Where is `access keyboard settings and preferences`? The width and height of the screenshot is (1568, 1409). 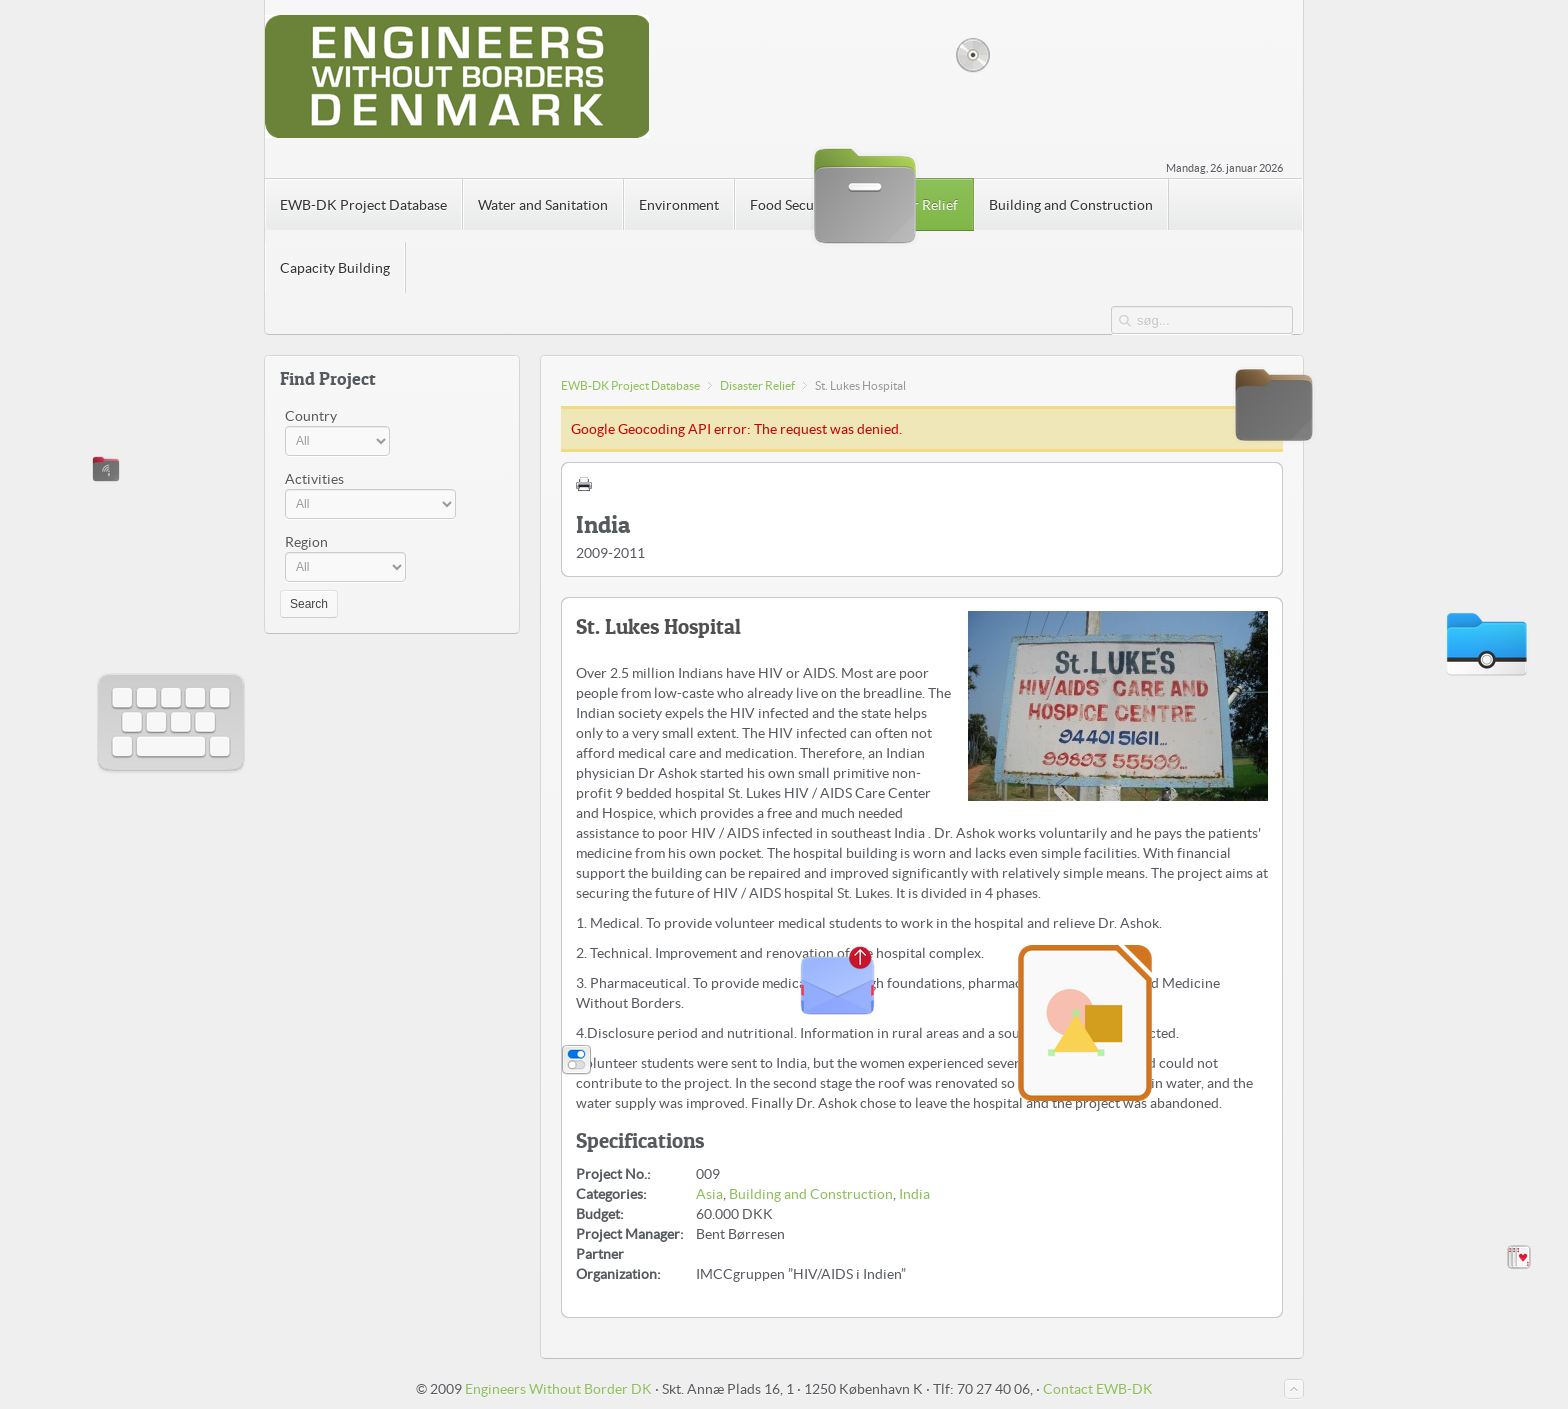
access keyboard settings and preferences is located at coordinates (171, 722).